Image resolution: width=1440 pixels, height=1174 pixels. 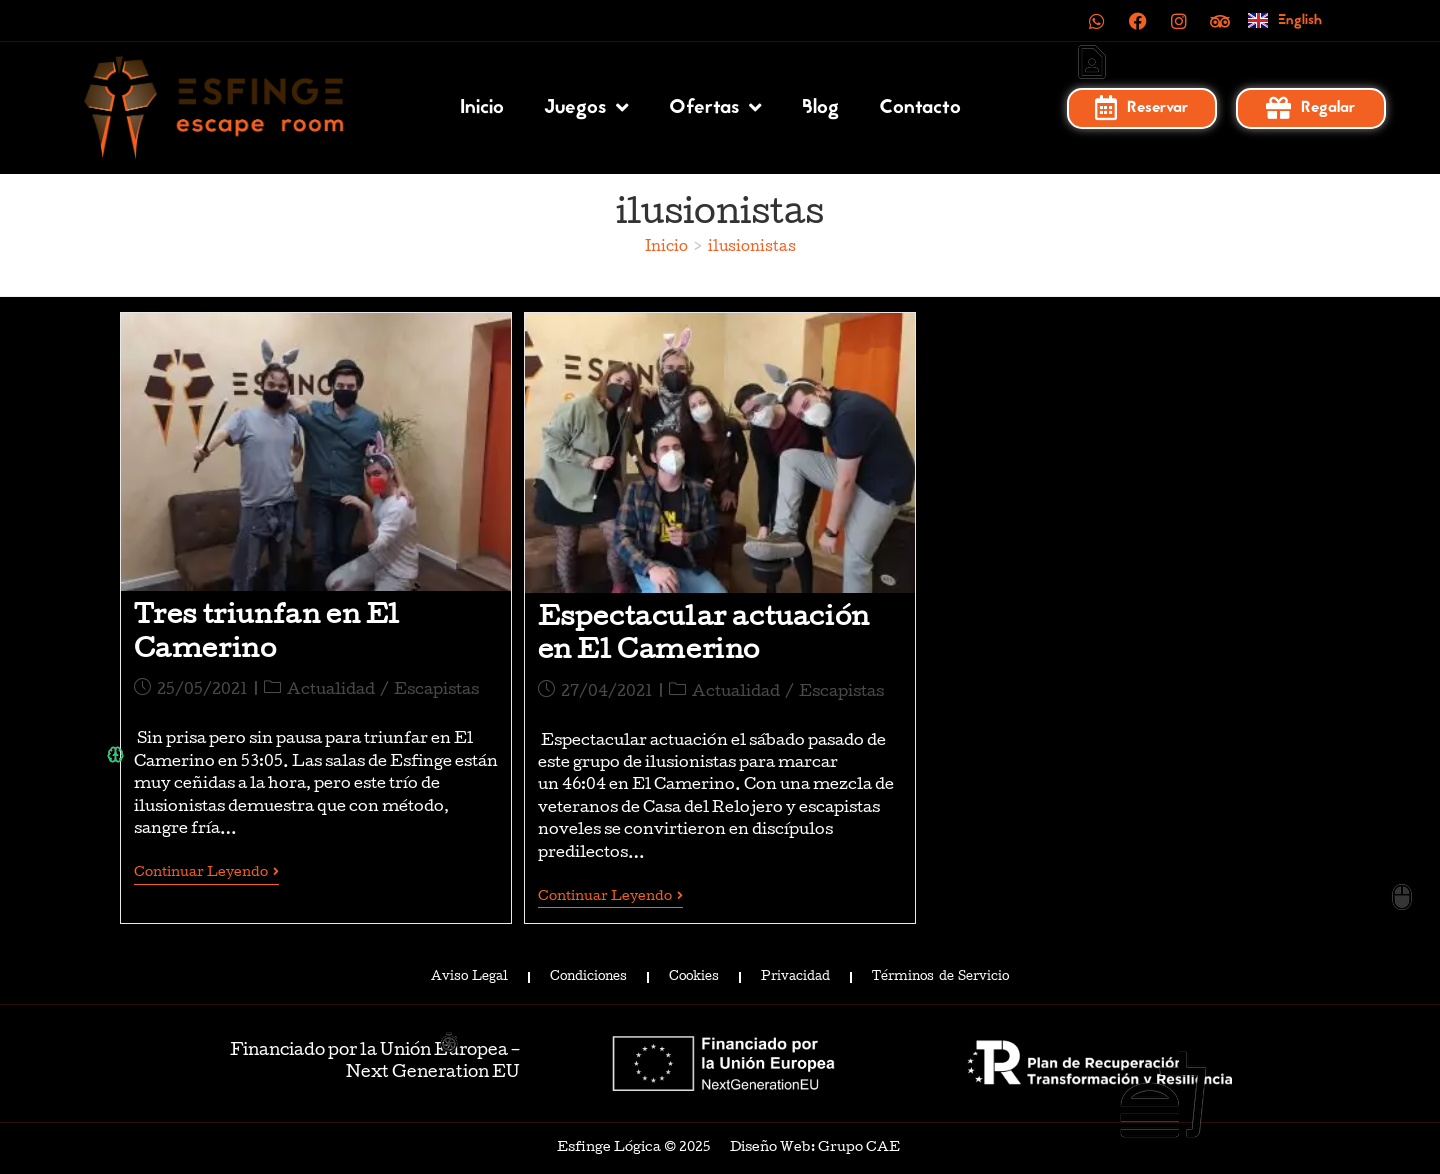 I want to click on access AI or smart features, so click(x=115, y=754).